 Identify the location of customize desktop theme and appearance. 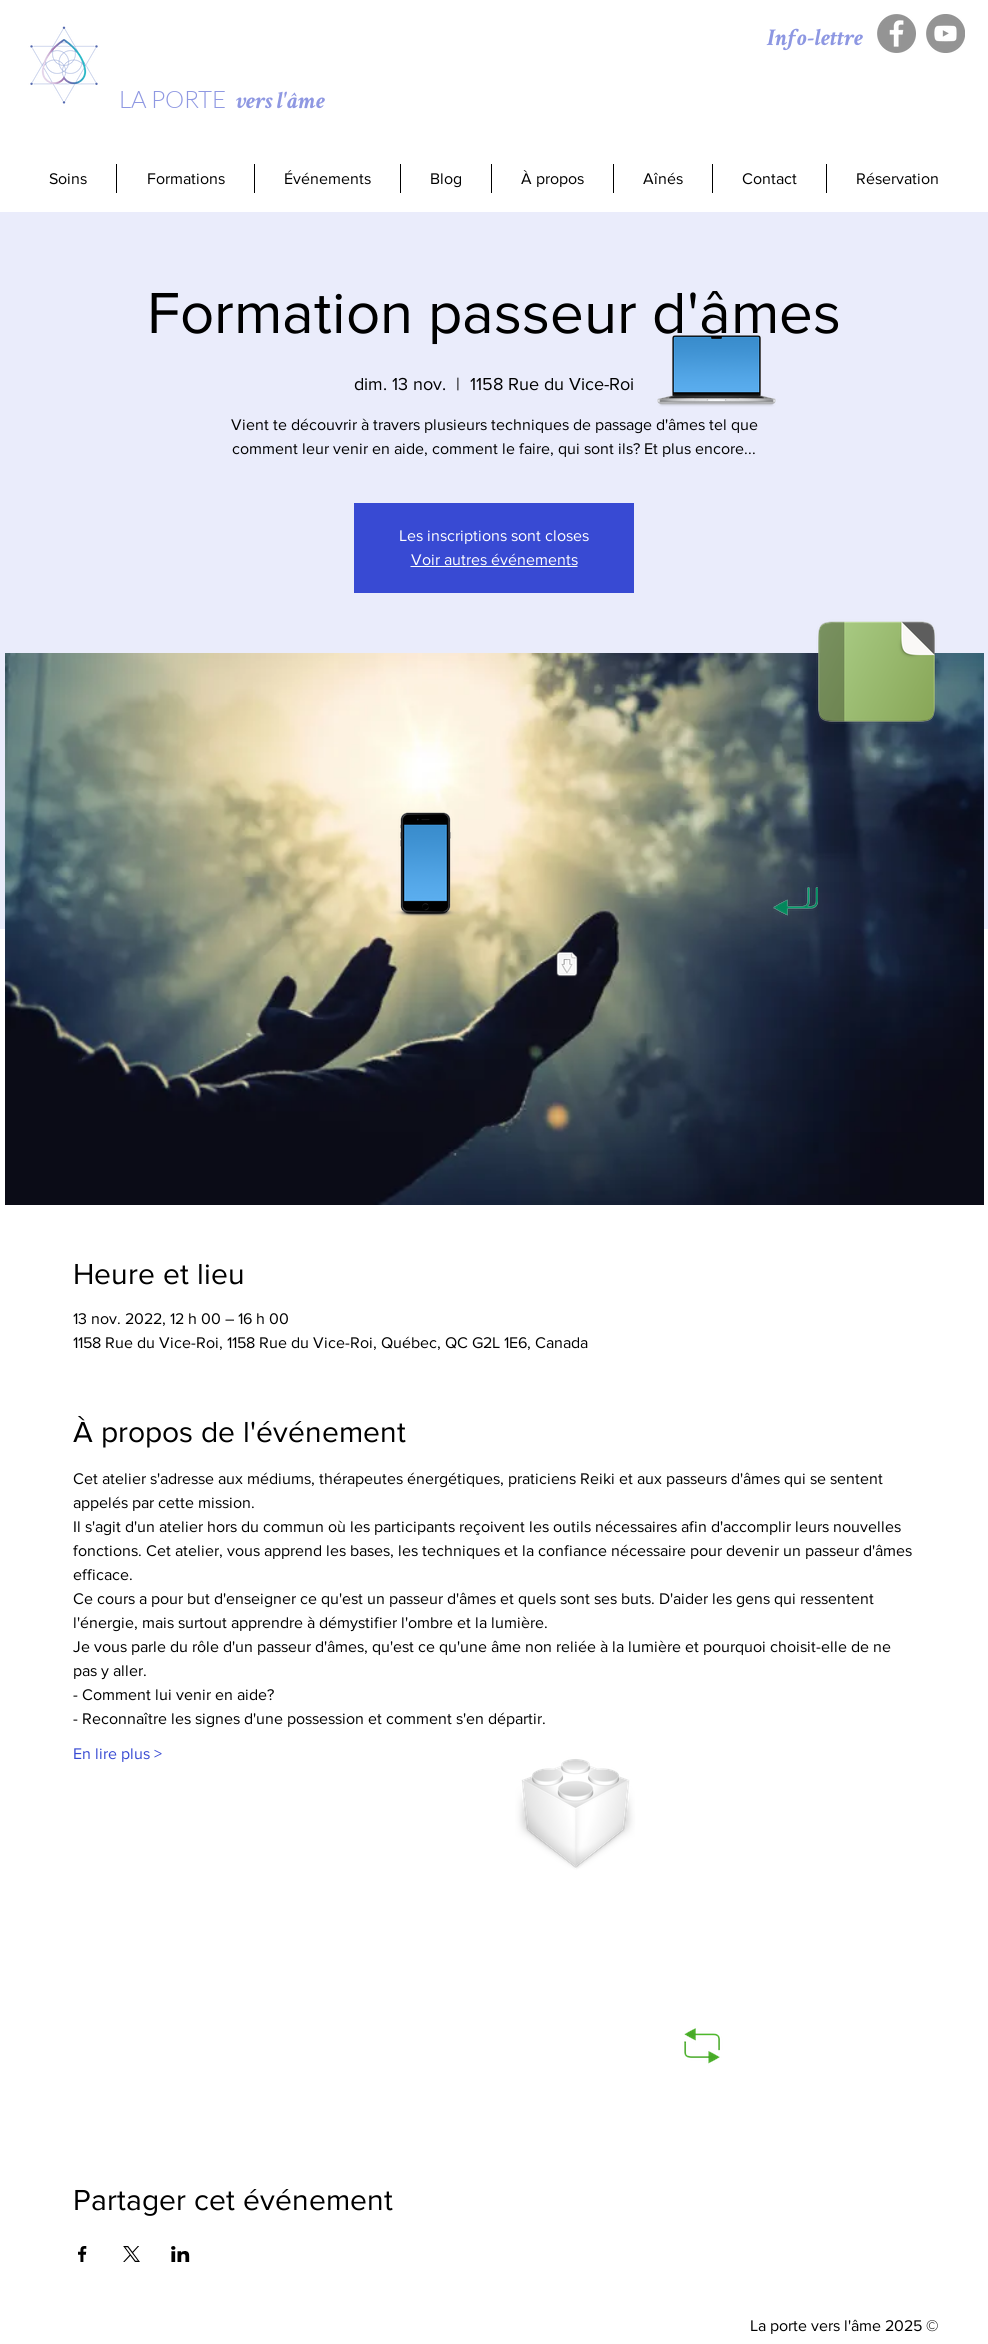
(876, 667).